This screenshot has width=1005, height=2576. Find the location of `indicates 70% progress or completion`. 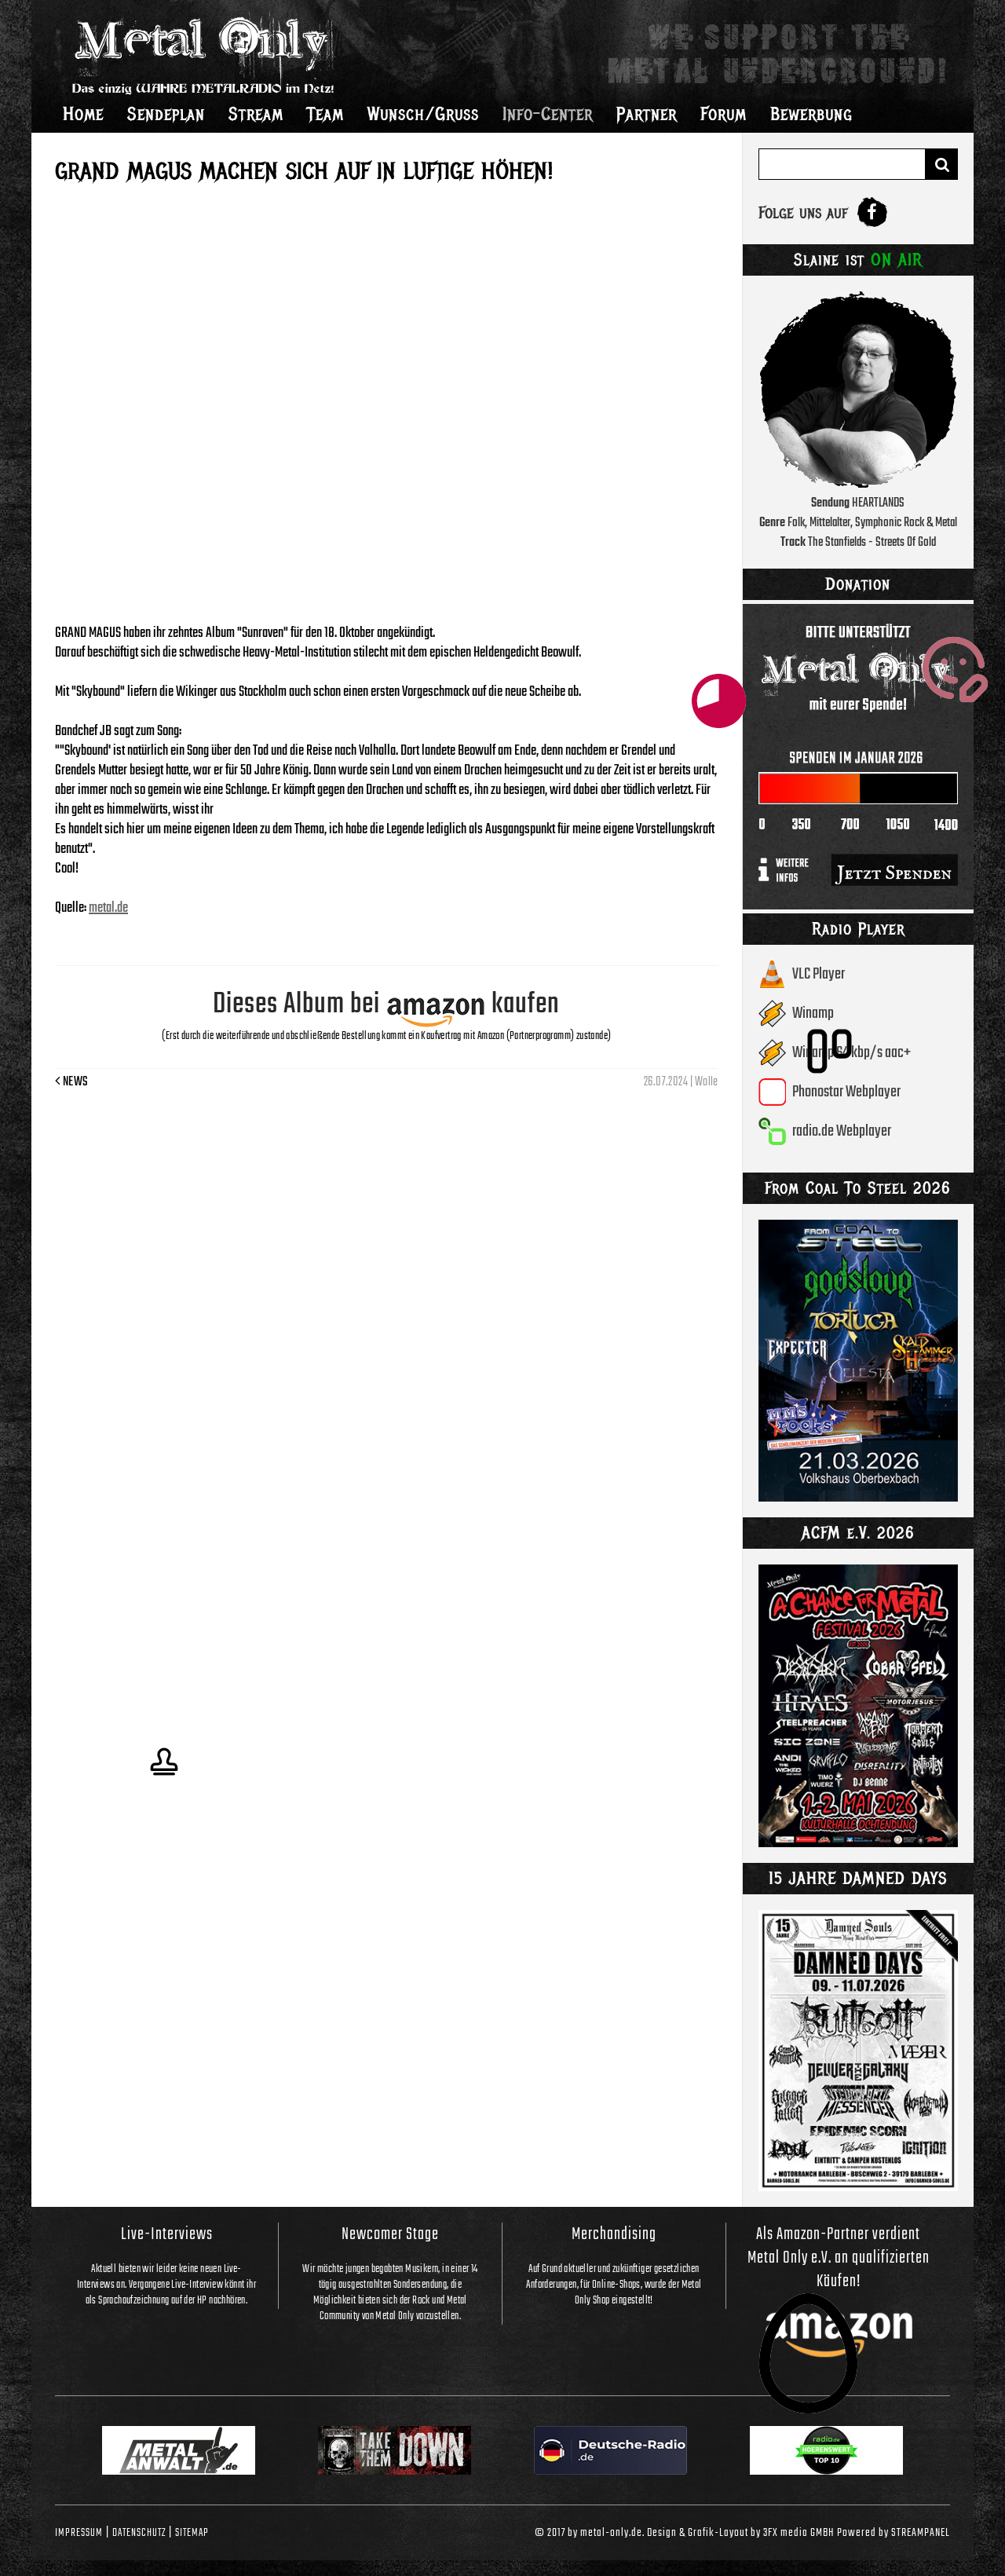

indicates 70% progress or completion is located at coordinates (718, 701).